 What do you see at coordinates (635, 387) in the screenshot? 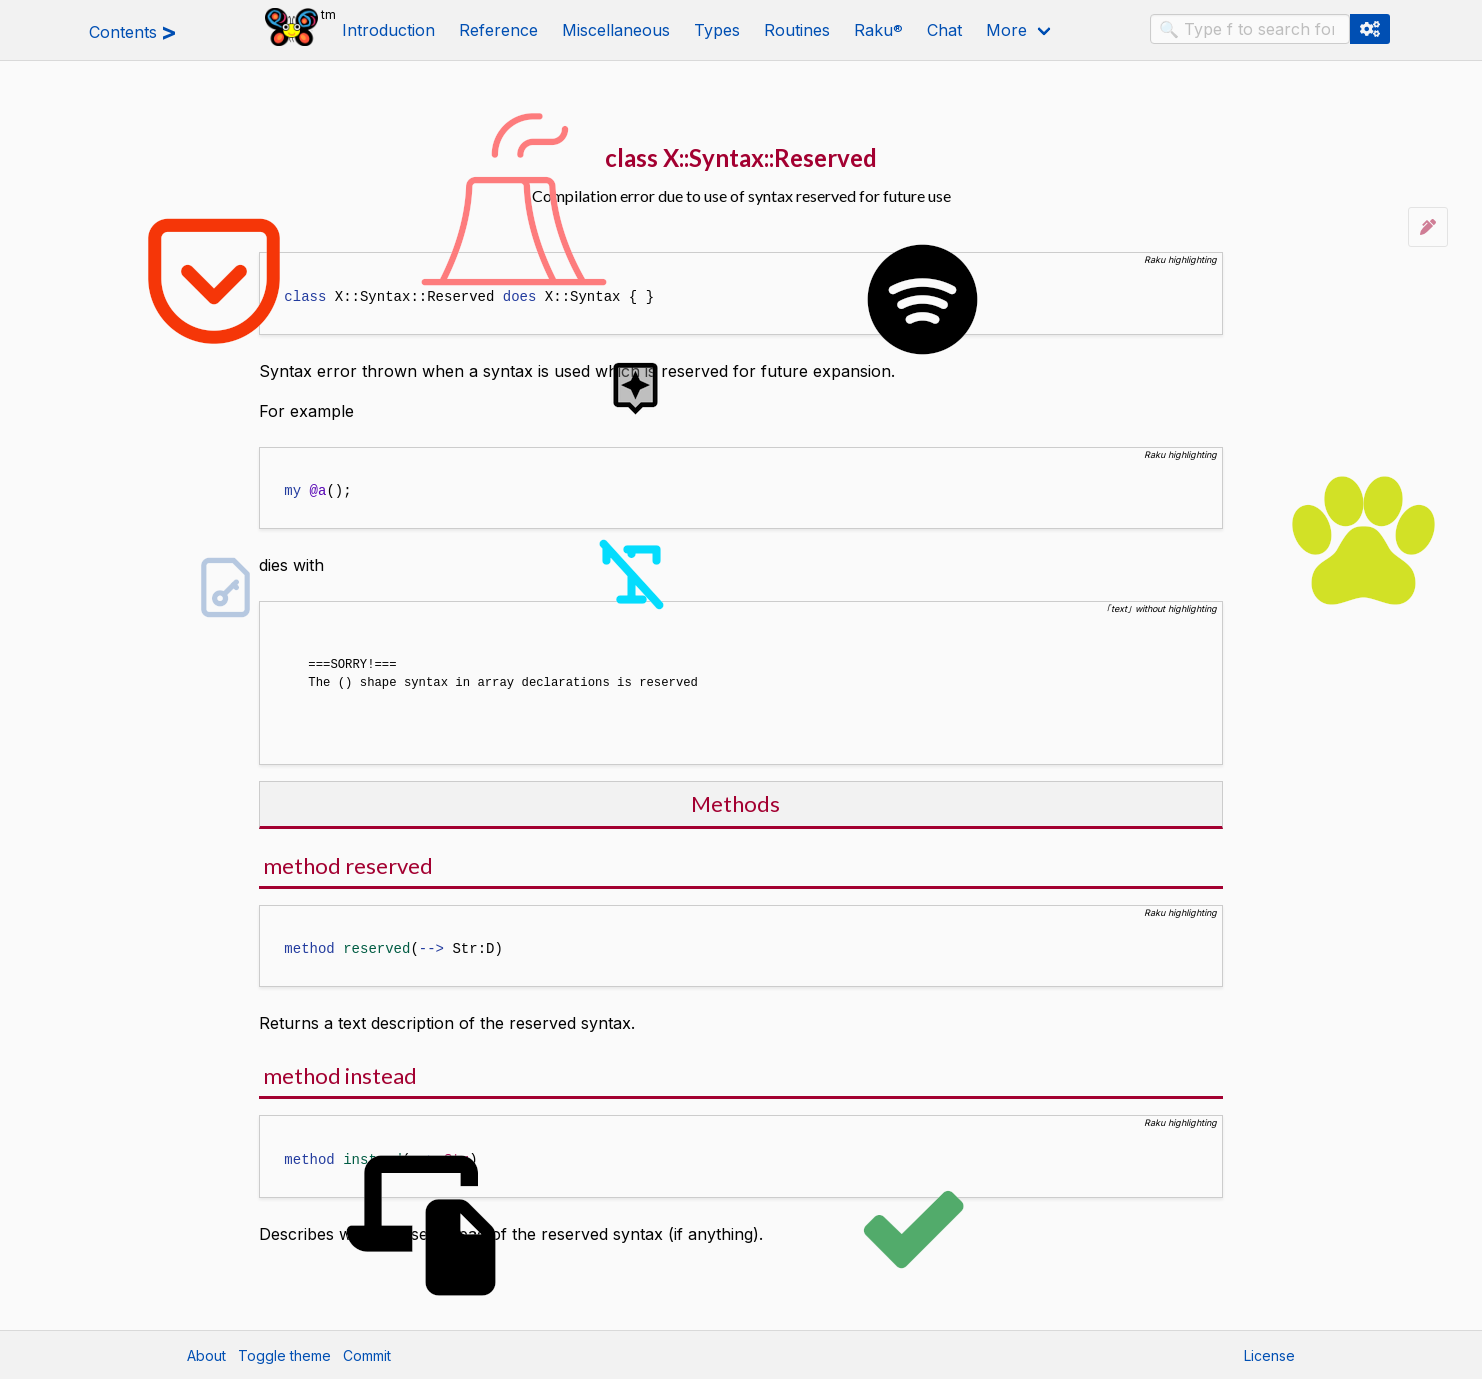
I see `access AI assistant or smart suggestions` at bounding box center [635, 387].